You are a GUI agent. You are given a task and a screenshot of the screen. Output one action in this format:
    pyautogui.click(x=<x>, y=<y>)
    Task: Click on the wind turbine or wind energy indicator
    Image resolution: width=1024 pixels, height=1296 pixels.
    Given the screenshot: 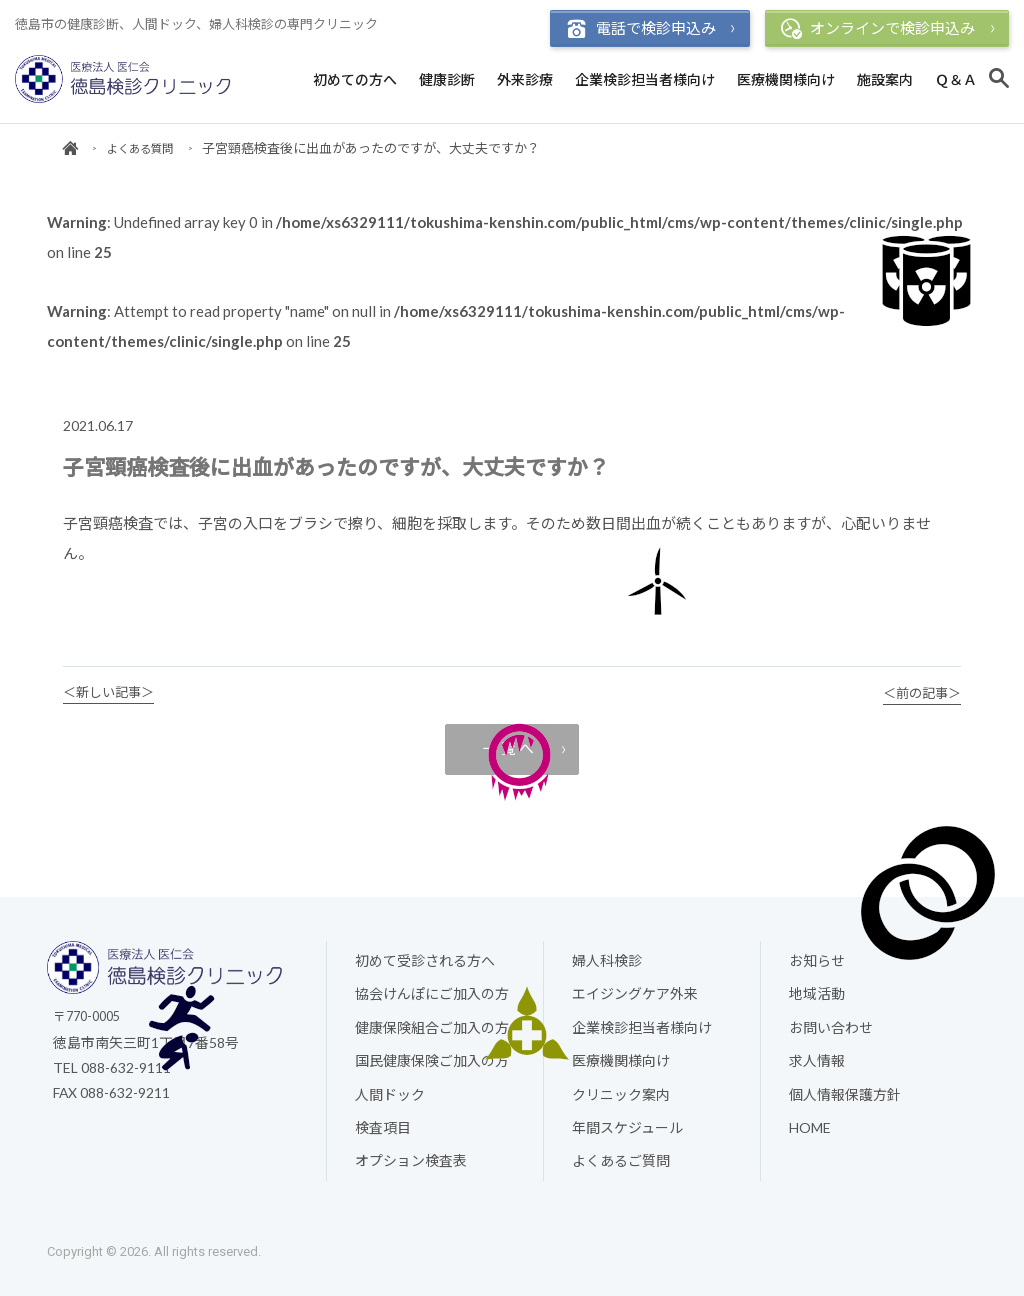 What is the action you would take?
    pyautogui.click(x=658, y=581)
    